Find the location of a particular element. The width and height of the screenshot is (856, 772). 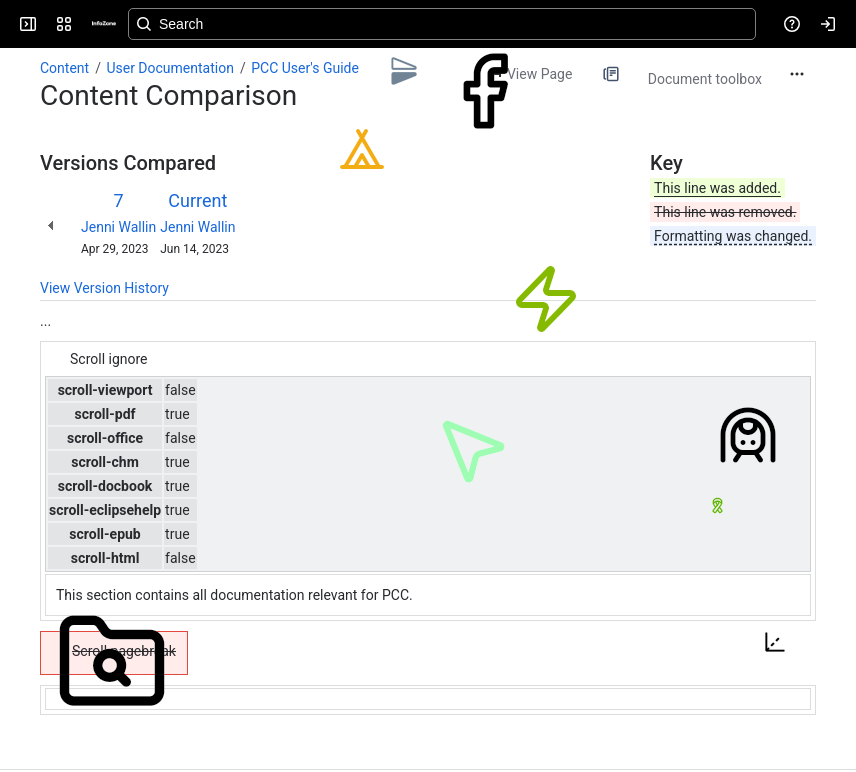

search within a folder is located at coordinates (112, 663).